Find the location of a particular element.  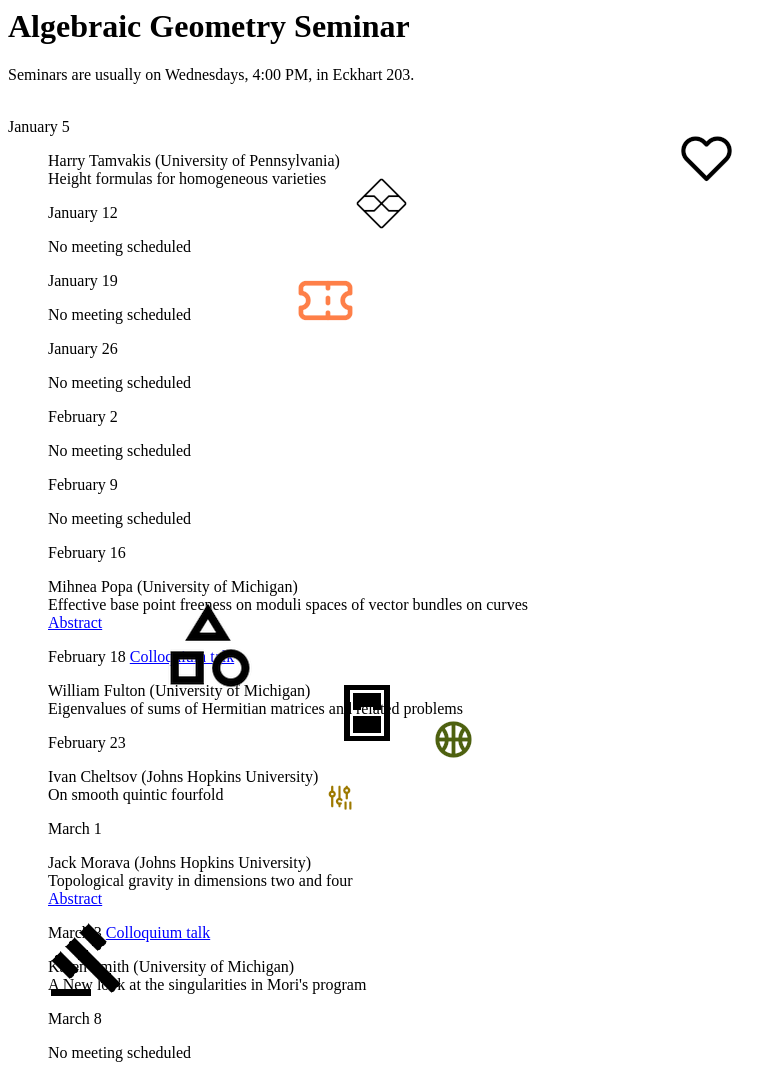

window sensor status for smart home is located at coordinates (367, 713).